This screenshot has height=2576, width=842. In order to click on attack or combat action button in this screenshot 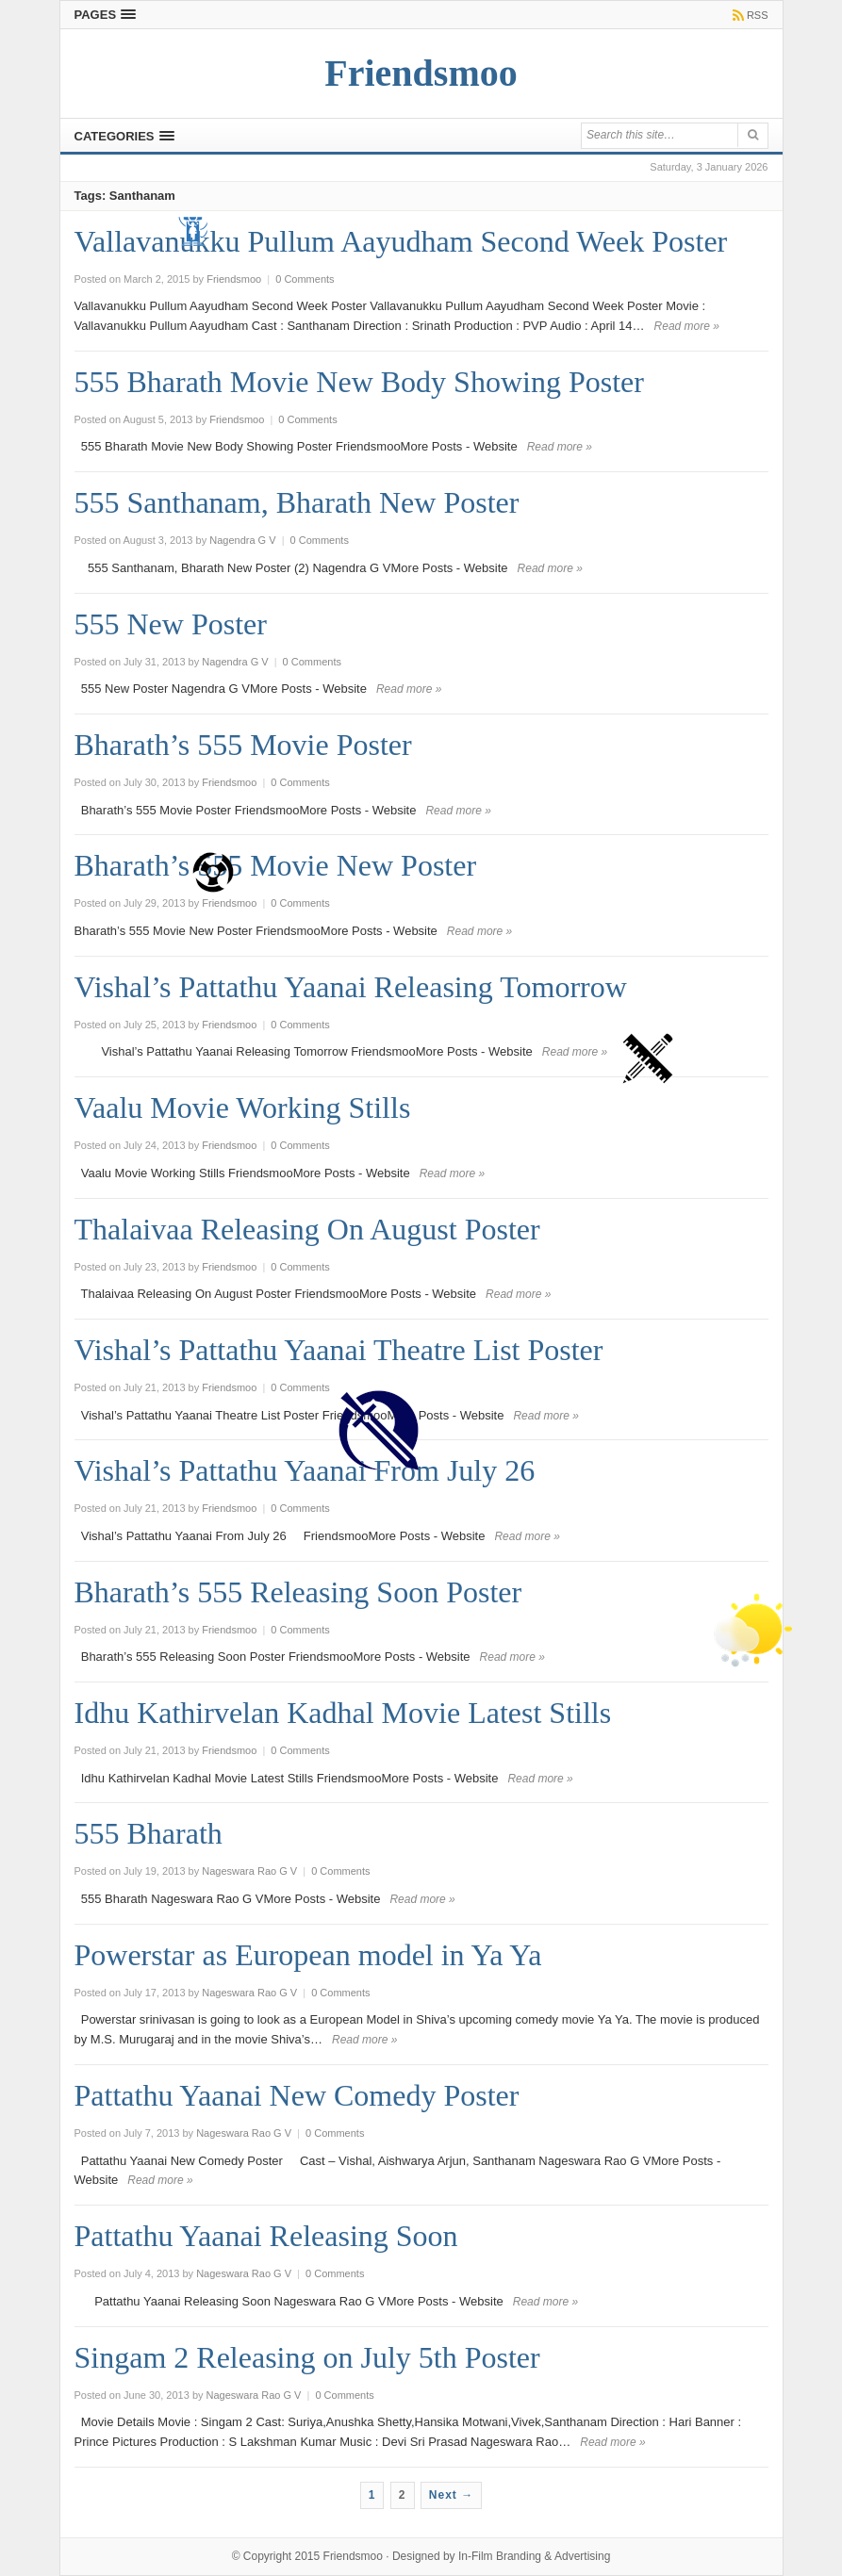, I will do `click(378, 1430)`.